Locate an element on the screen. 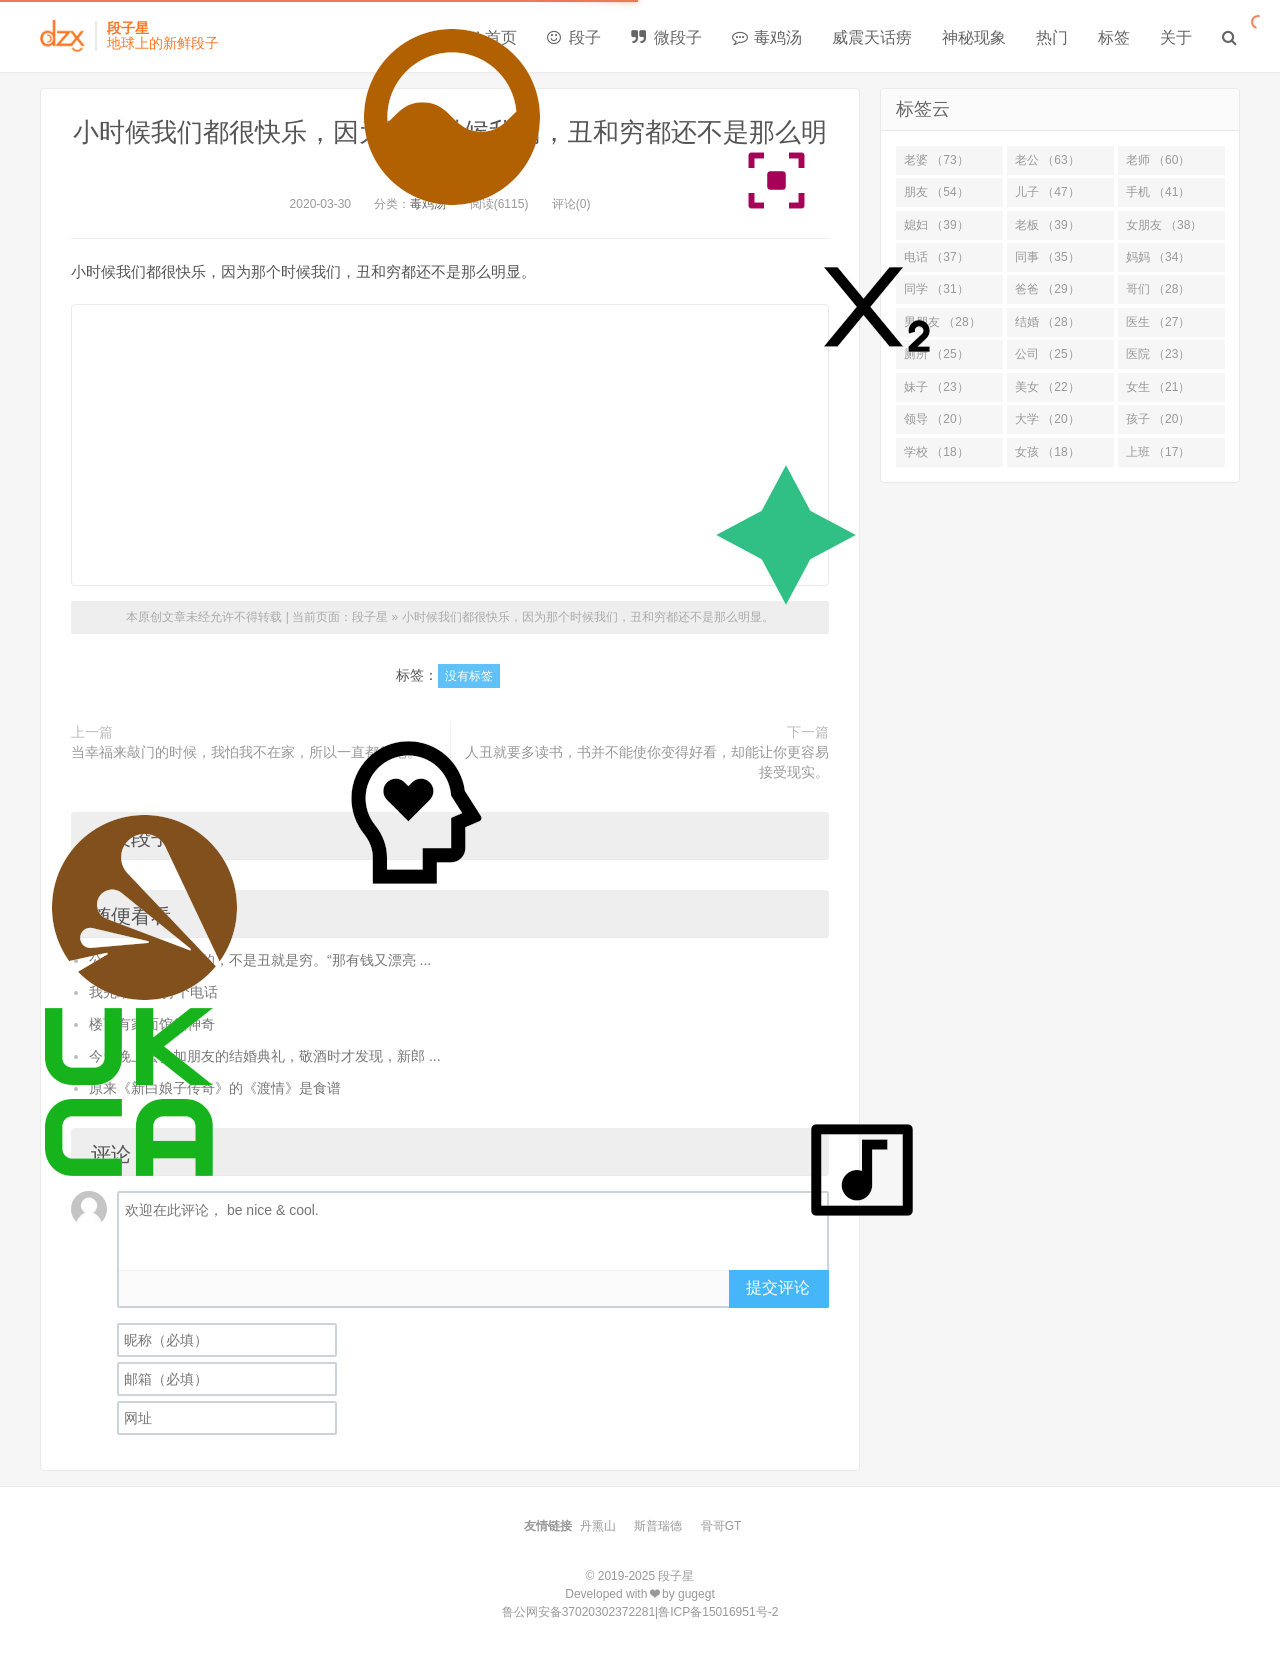 Image resolution: width=1280 pixels, height=1663 pixels. enable focus mode to minimize distractions is located at coordinates (776, 180).